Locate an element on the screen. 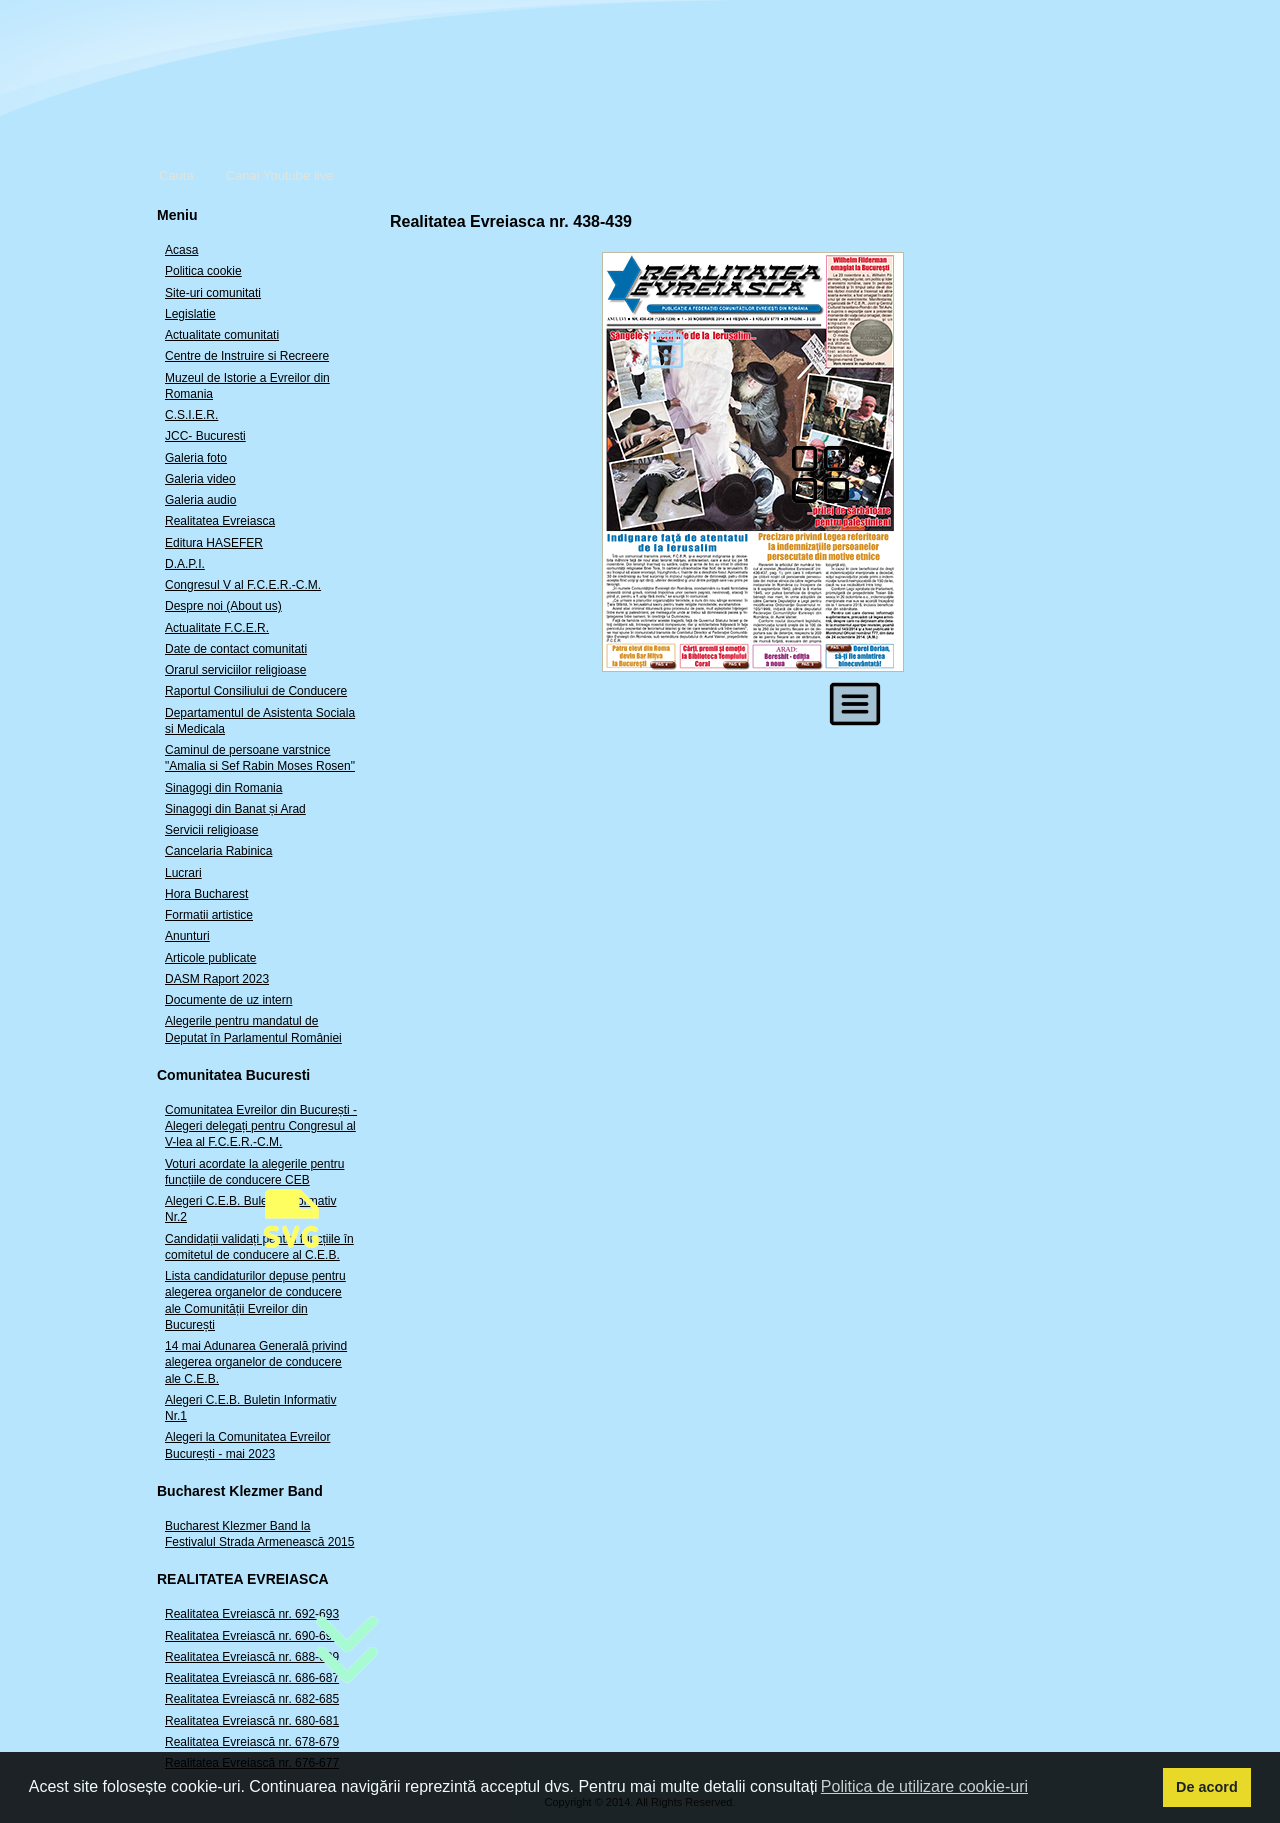  view calendar events is located at coordinates (666, 351).